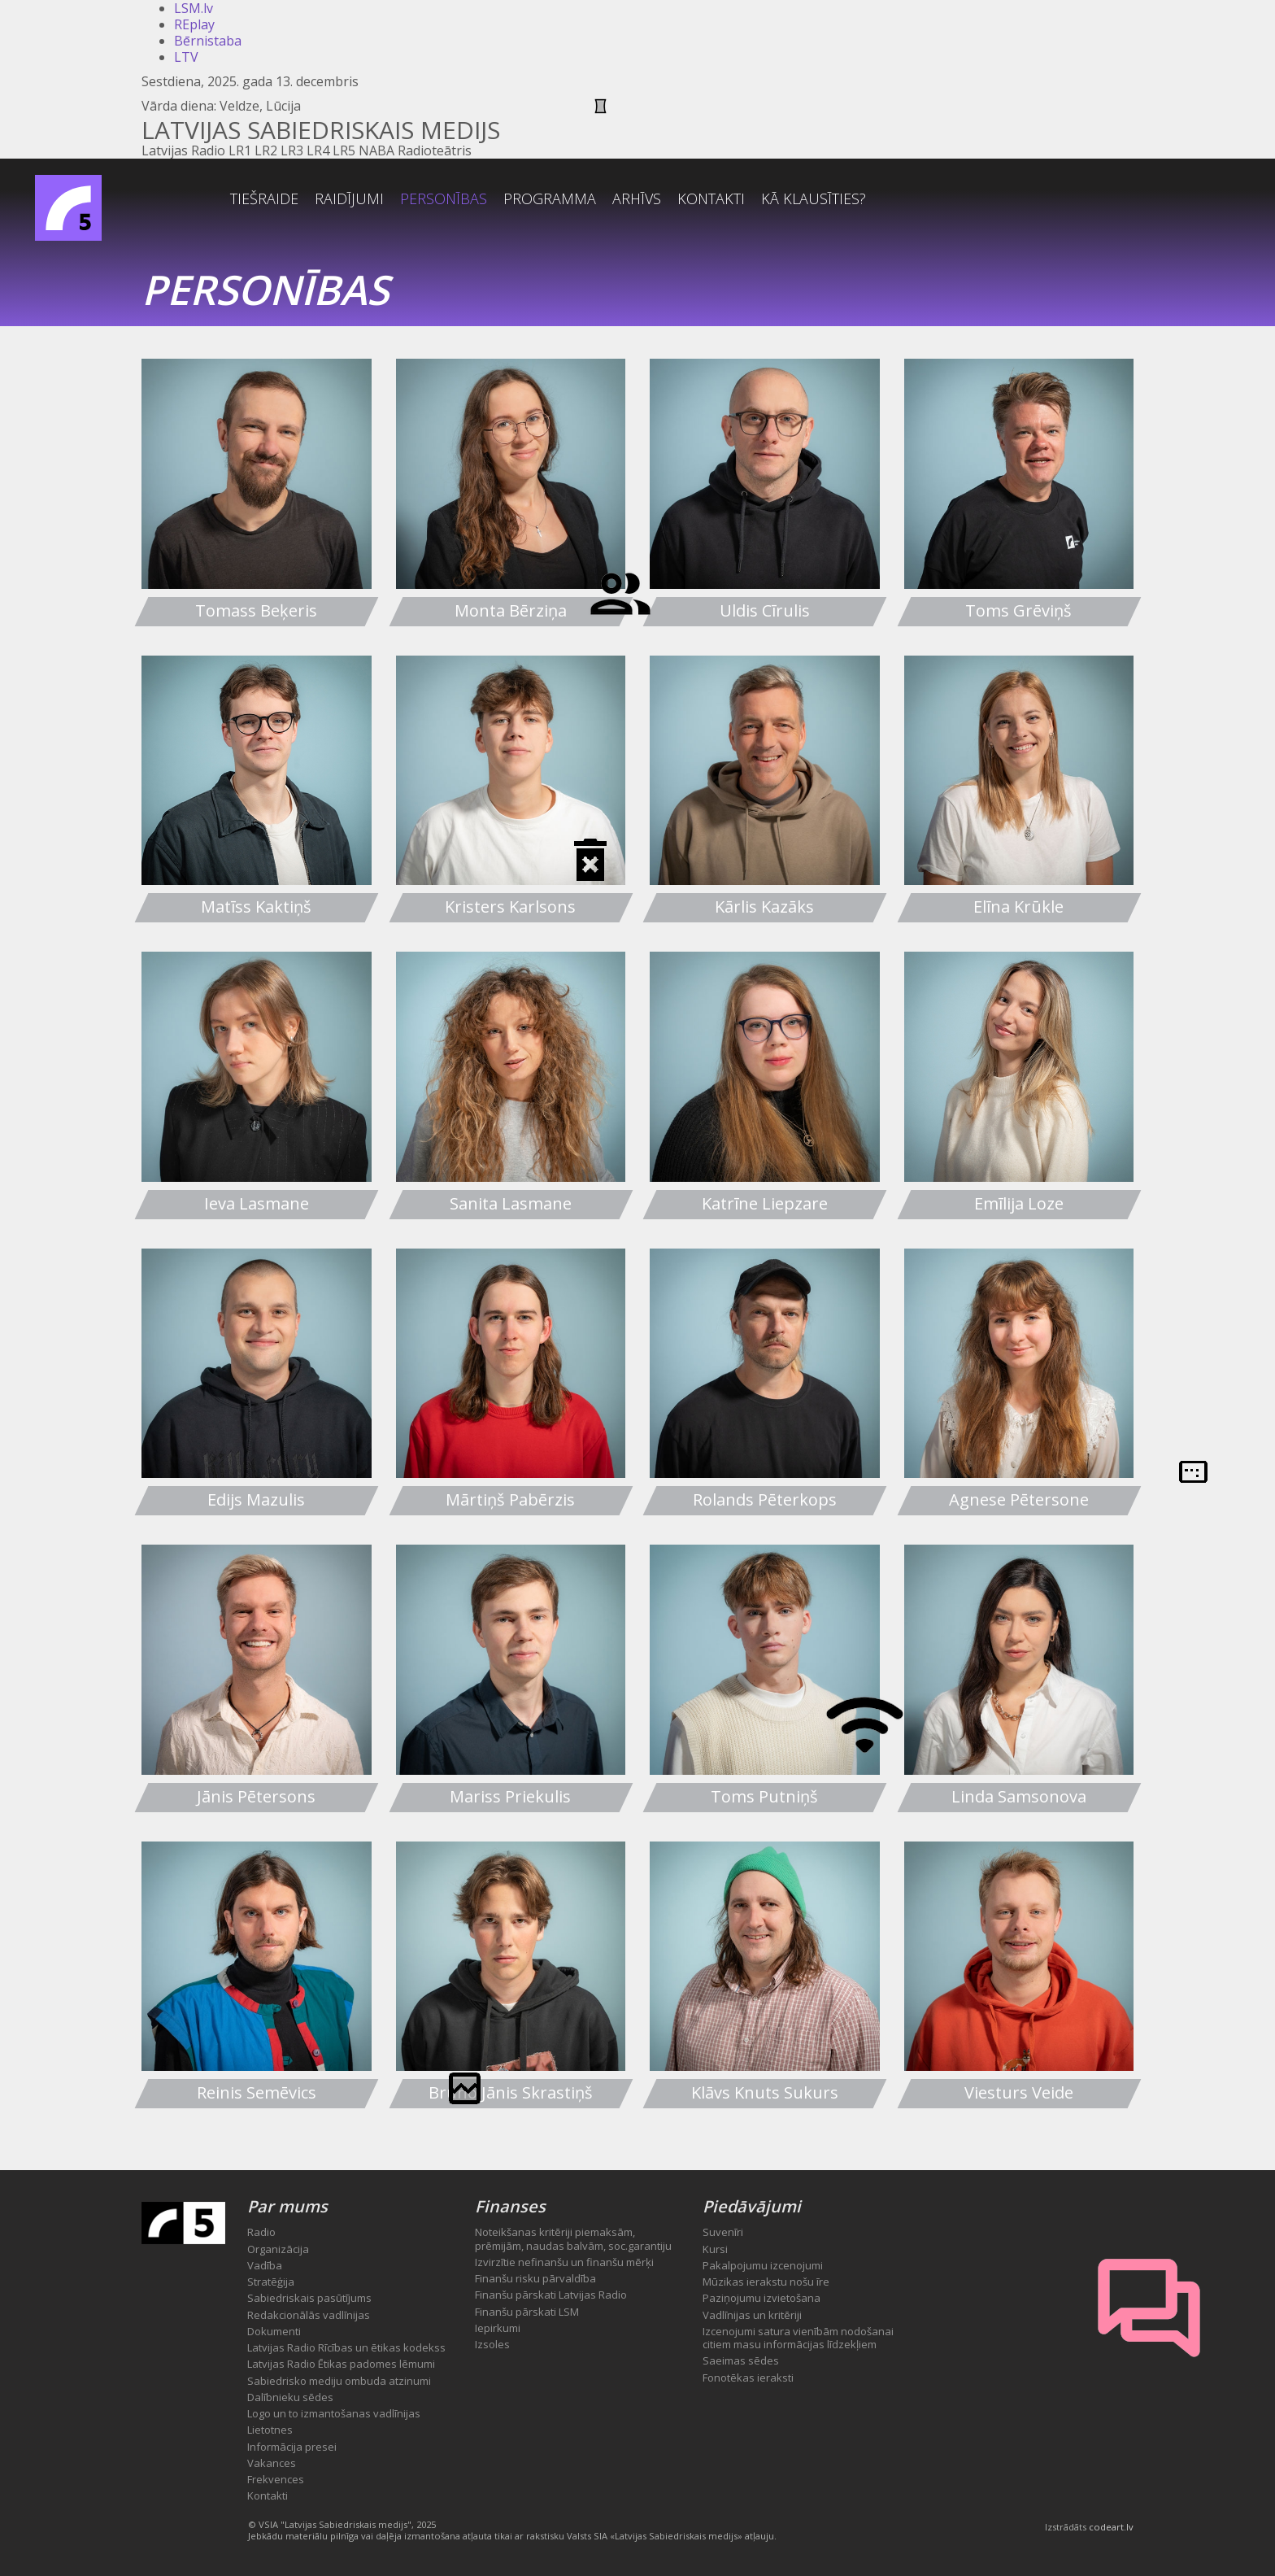  What do you see at coordinates (1149, 2306) in the screenshot?
I see `open your conversations` at bounding box center [1149, 2306].